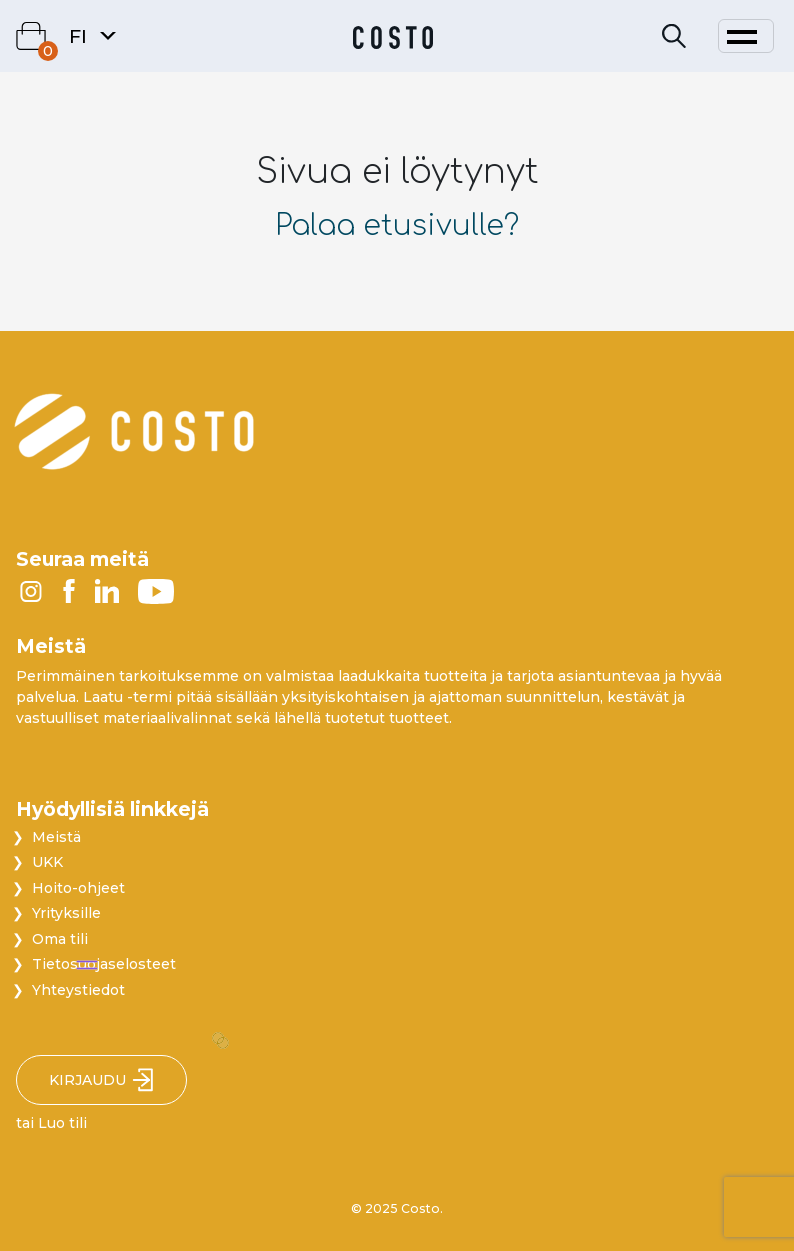  What do you see at coordinates (220, 1040) in the screenshot?
I see `merge or combine selected objects` at bounding box center [220, 1040].